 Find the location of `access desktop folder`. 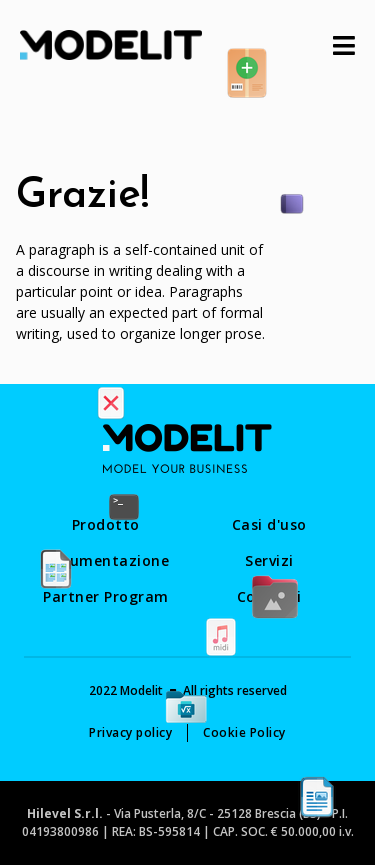

access desktop folder is located at coordinates (292, 203).